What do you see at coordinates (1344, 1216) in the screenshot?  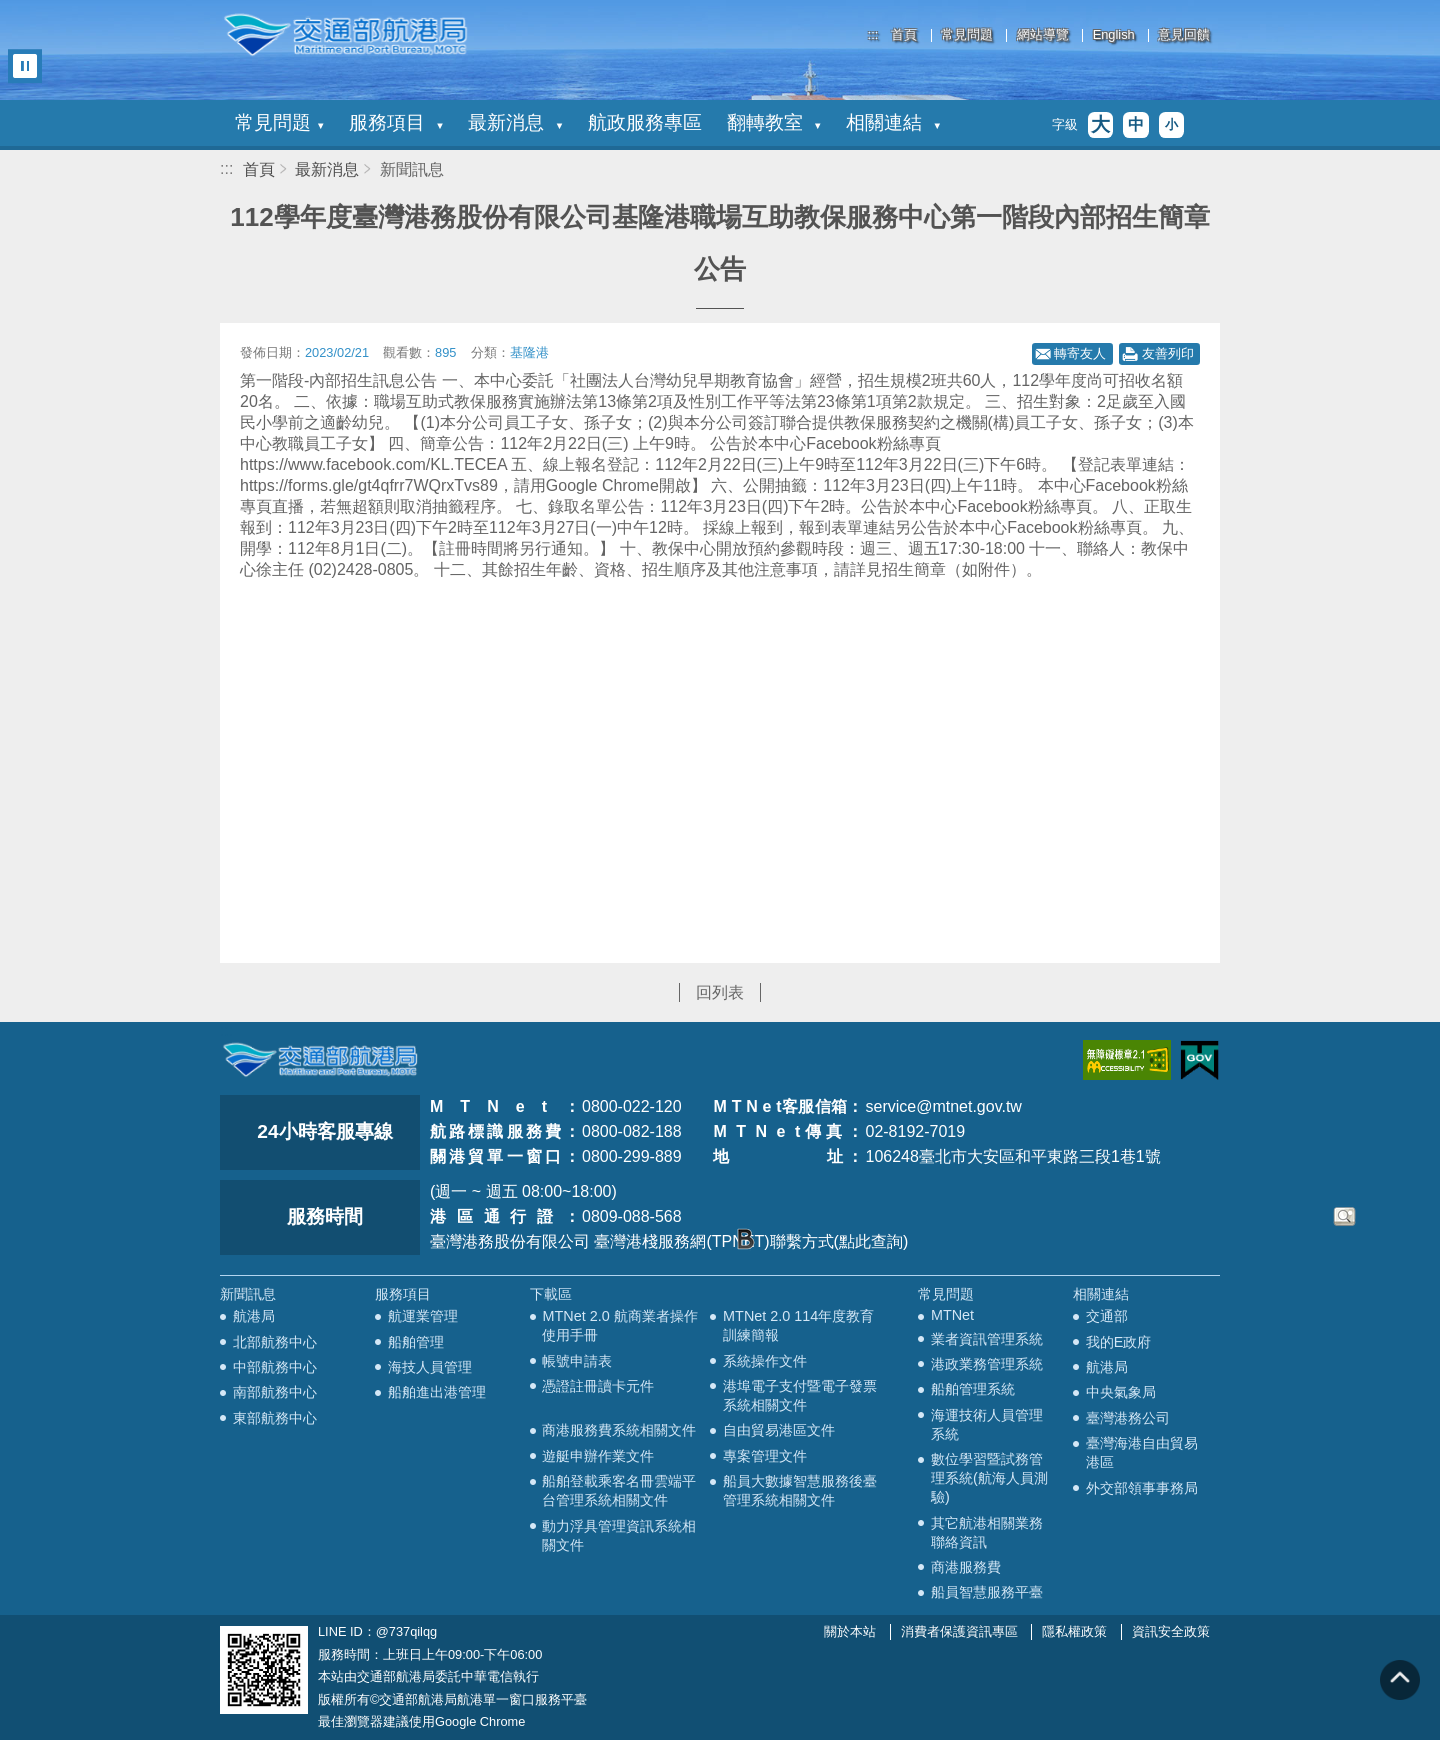 I see `open the image viewer application` at bounding box center [1344, 1216].